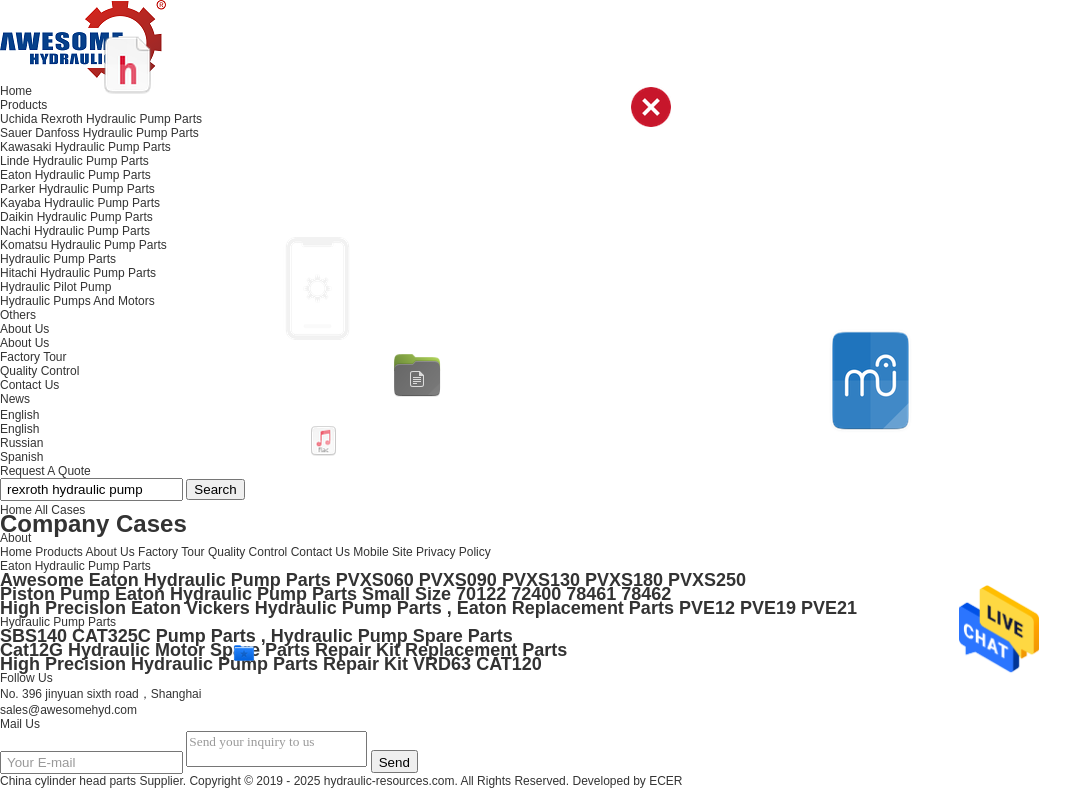  Describe the element at coordinates (127, 64) in the screenshot. I see `c/c++ header file` at that location.